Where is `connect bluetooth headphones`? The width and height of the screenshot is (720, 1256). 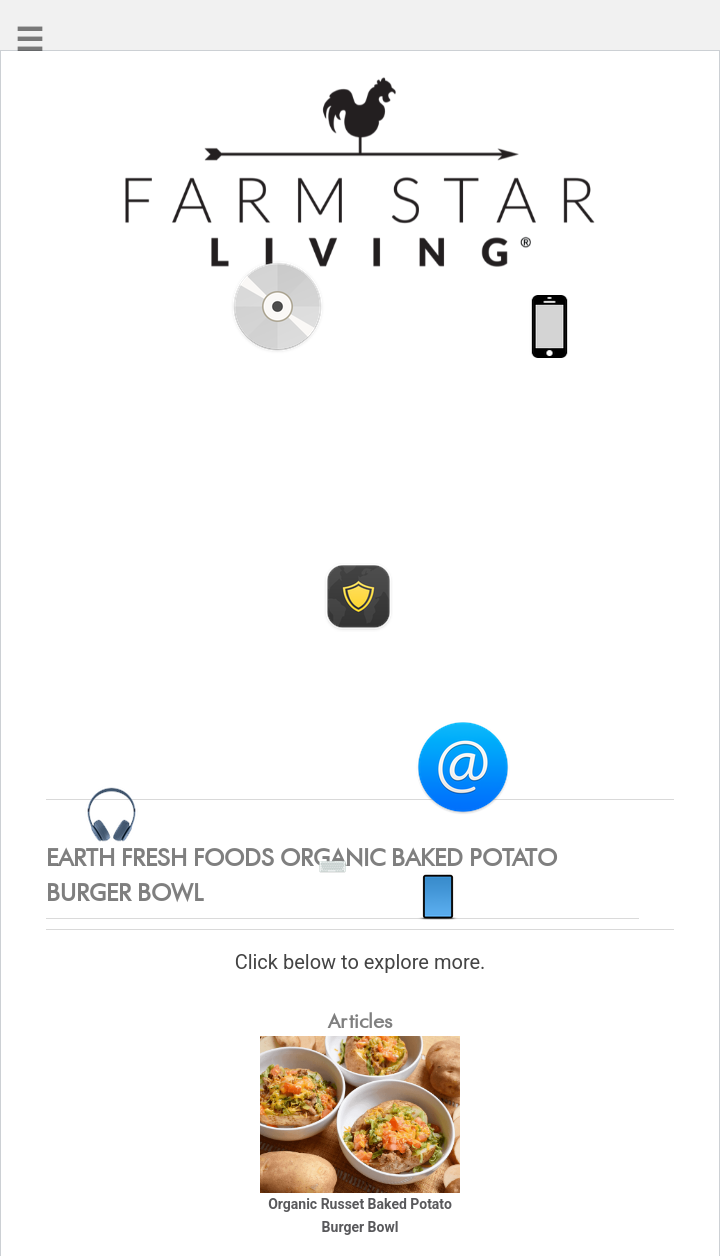
connect bluetooth headphones is located at coordinates (111, 814).